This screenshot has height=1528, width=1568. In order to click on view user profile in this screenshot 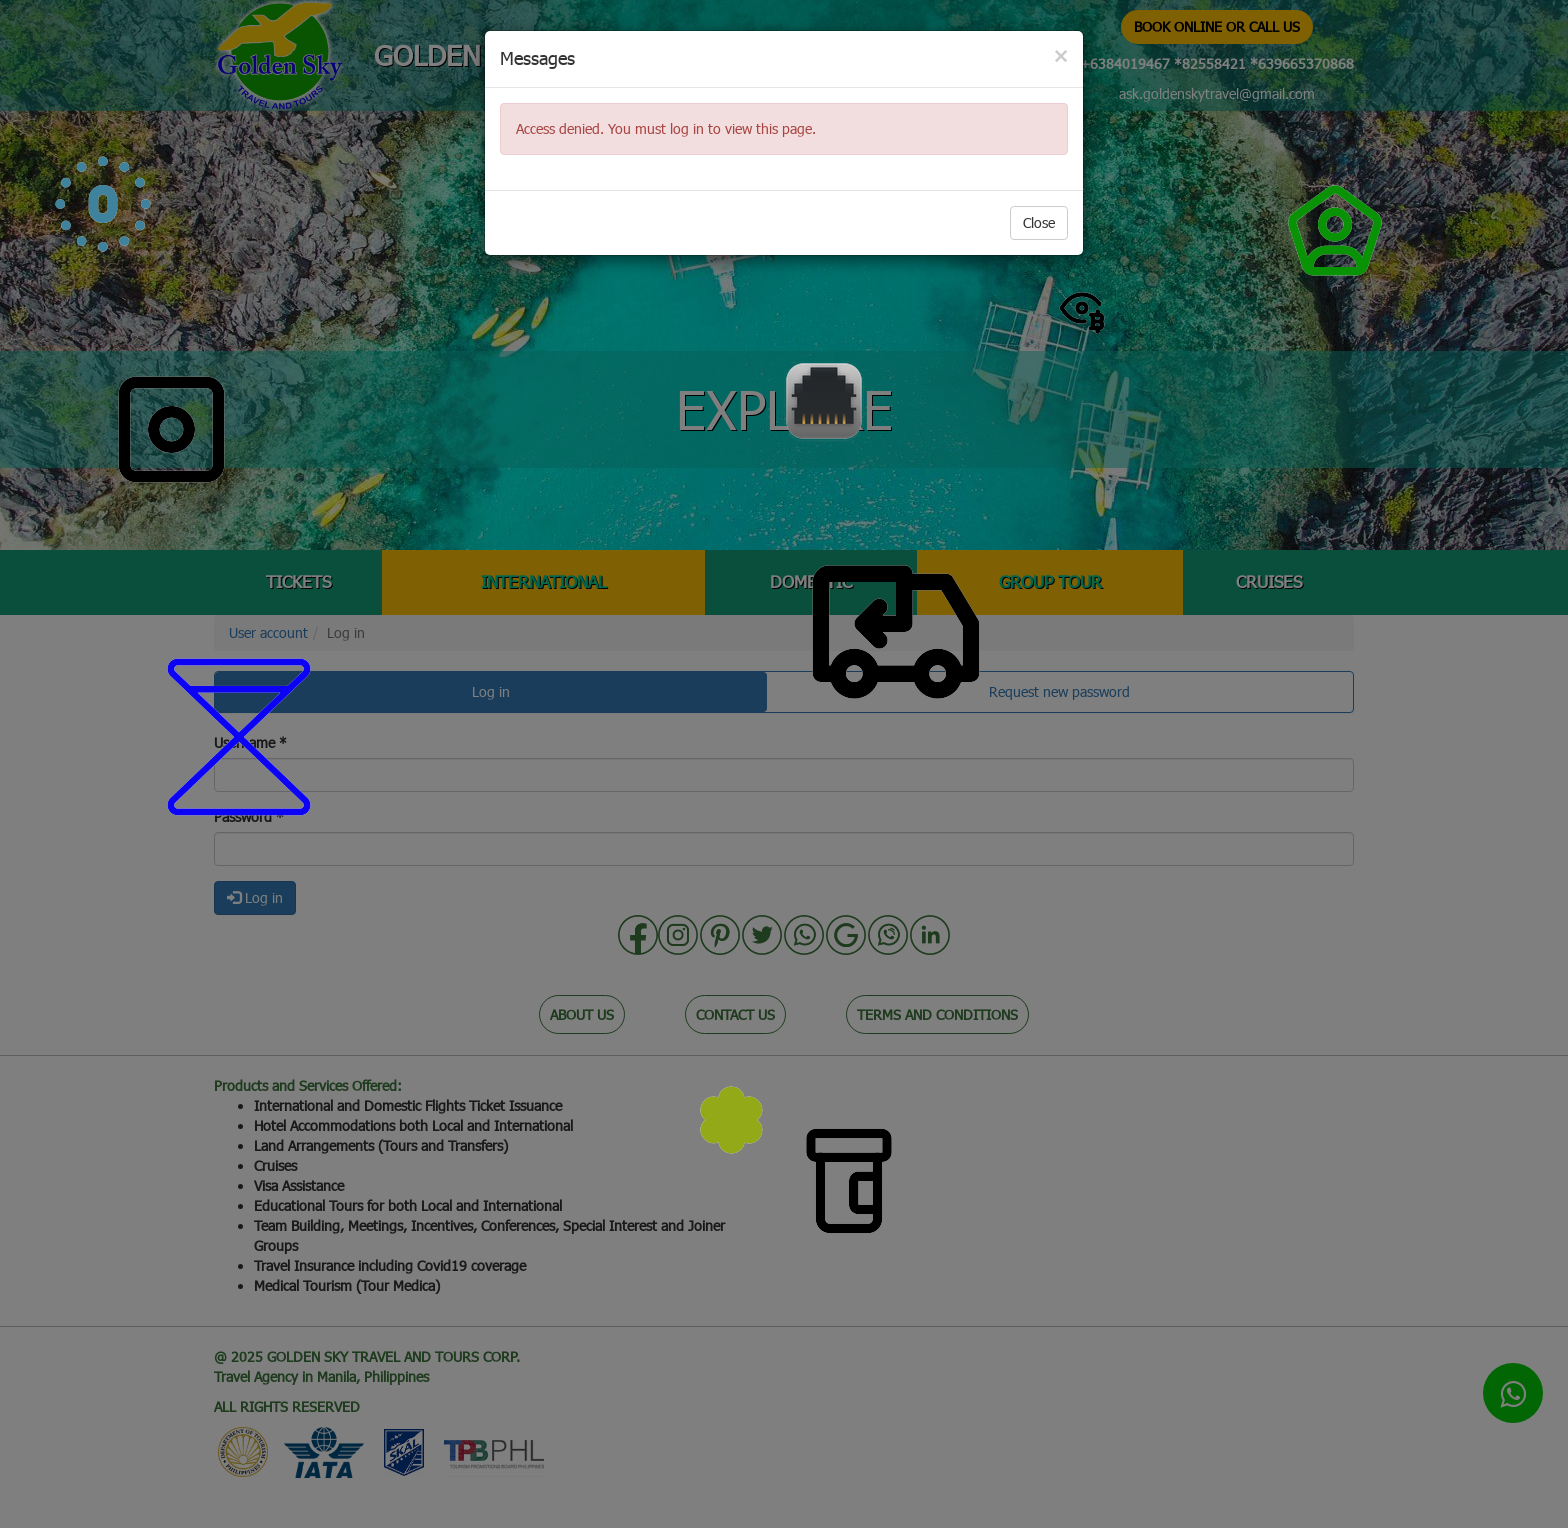, I will do `click(1335, 233)`.